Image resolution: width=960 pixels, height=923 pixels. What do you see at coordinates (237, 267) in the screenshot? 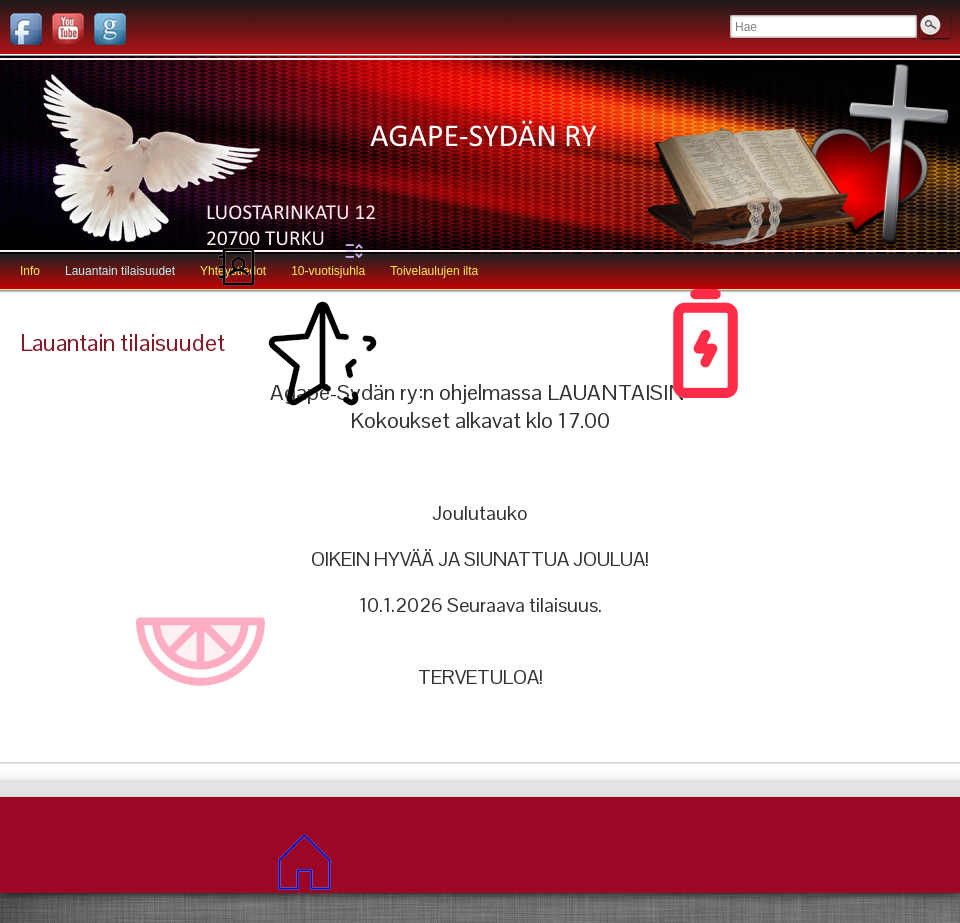
I see `open your contacts list` at bounding box center [237, 267].